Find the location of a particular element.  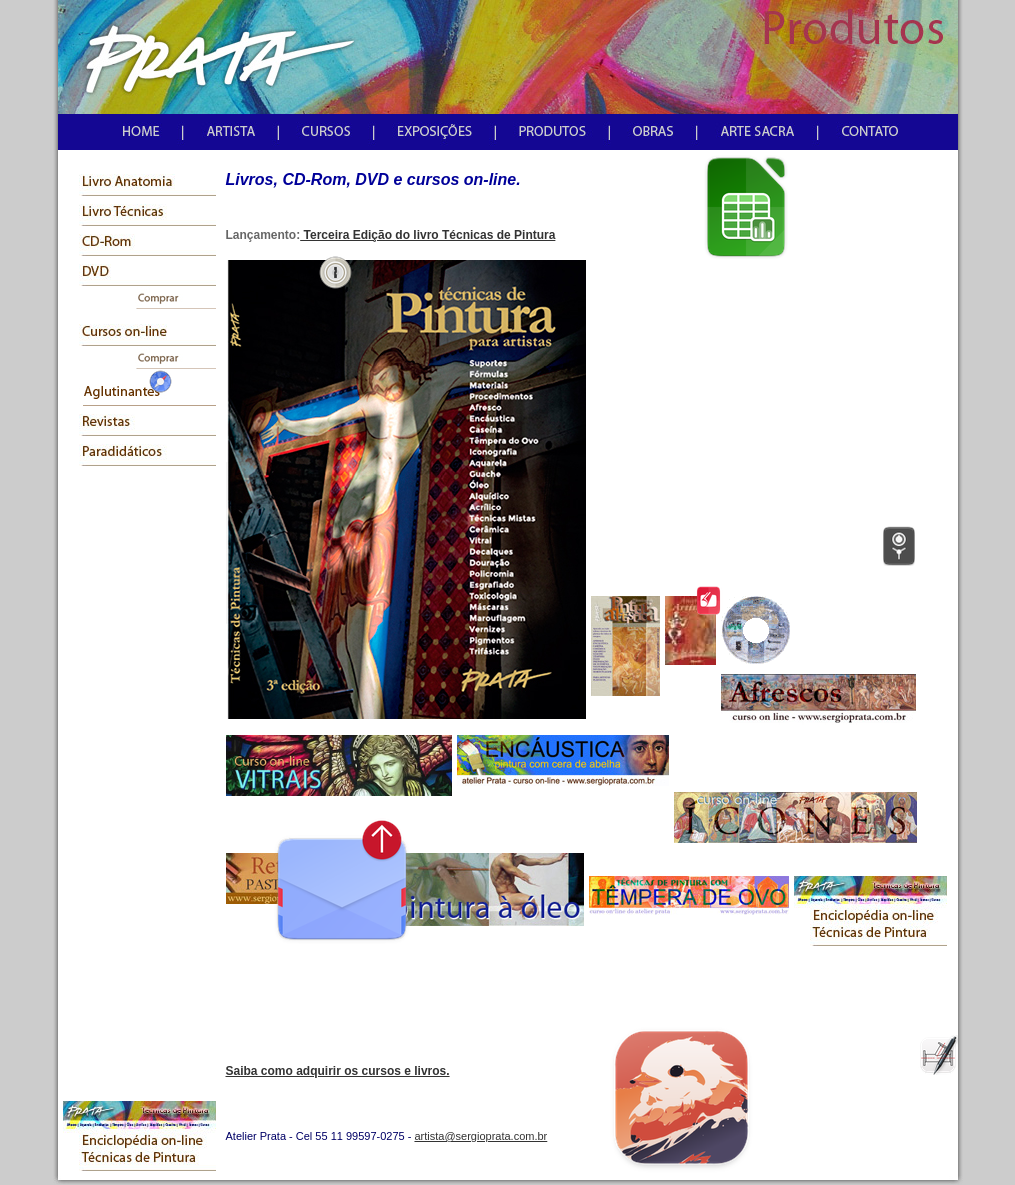

open QCAD drafting application is located at coordinates (938, 1055).